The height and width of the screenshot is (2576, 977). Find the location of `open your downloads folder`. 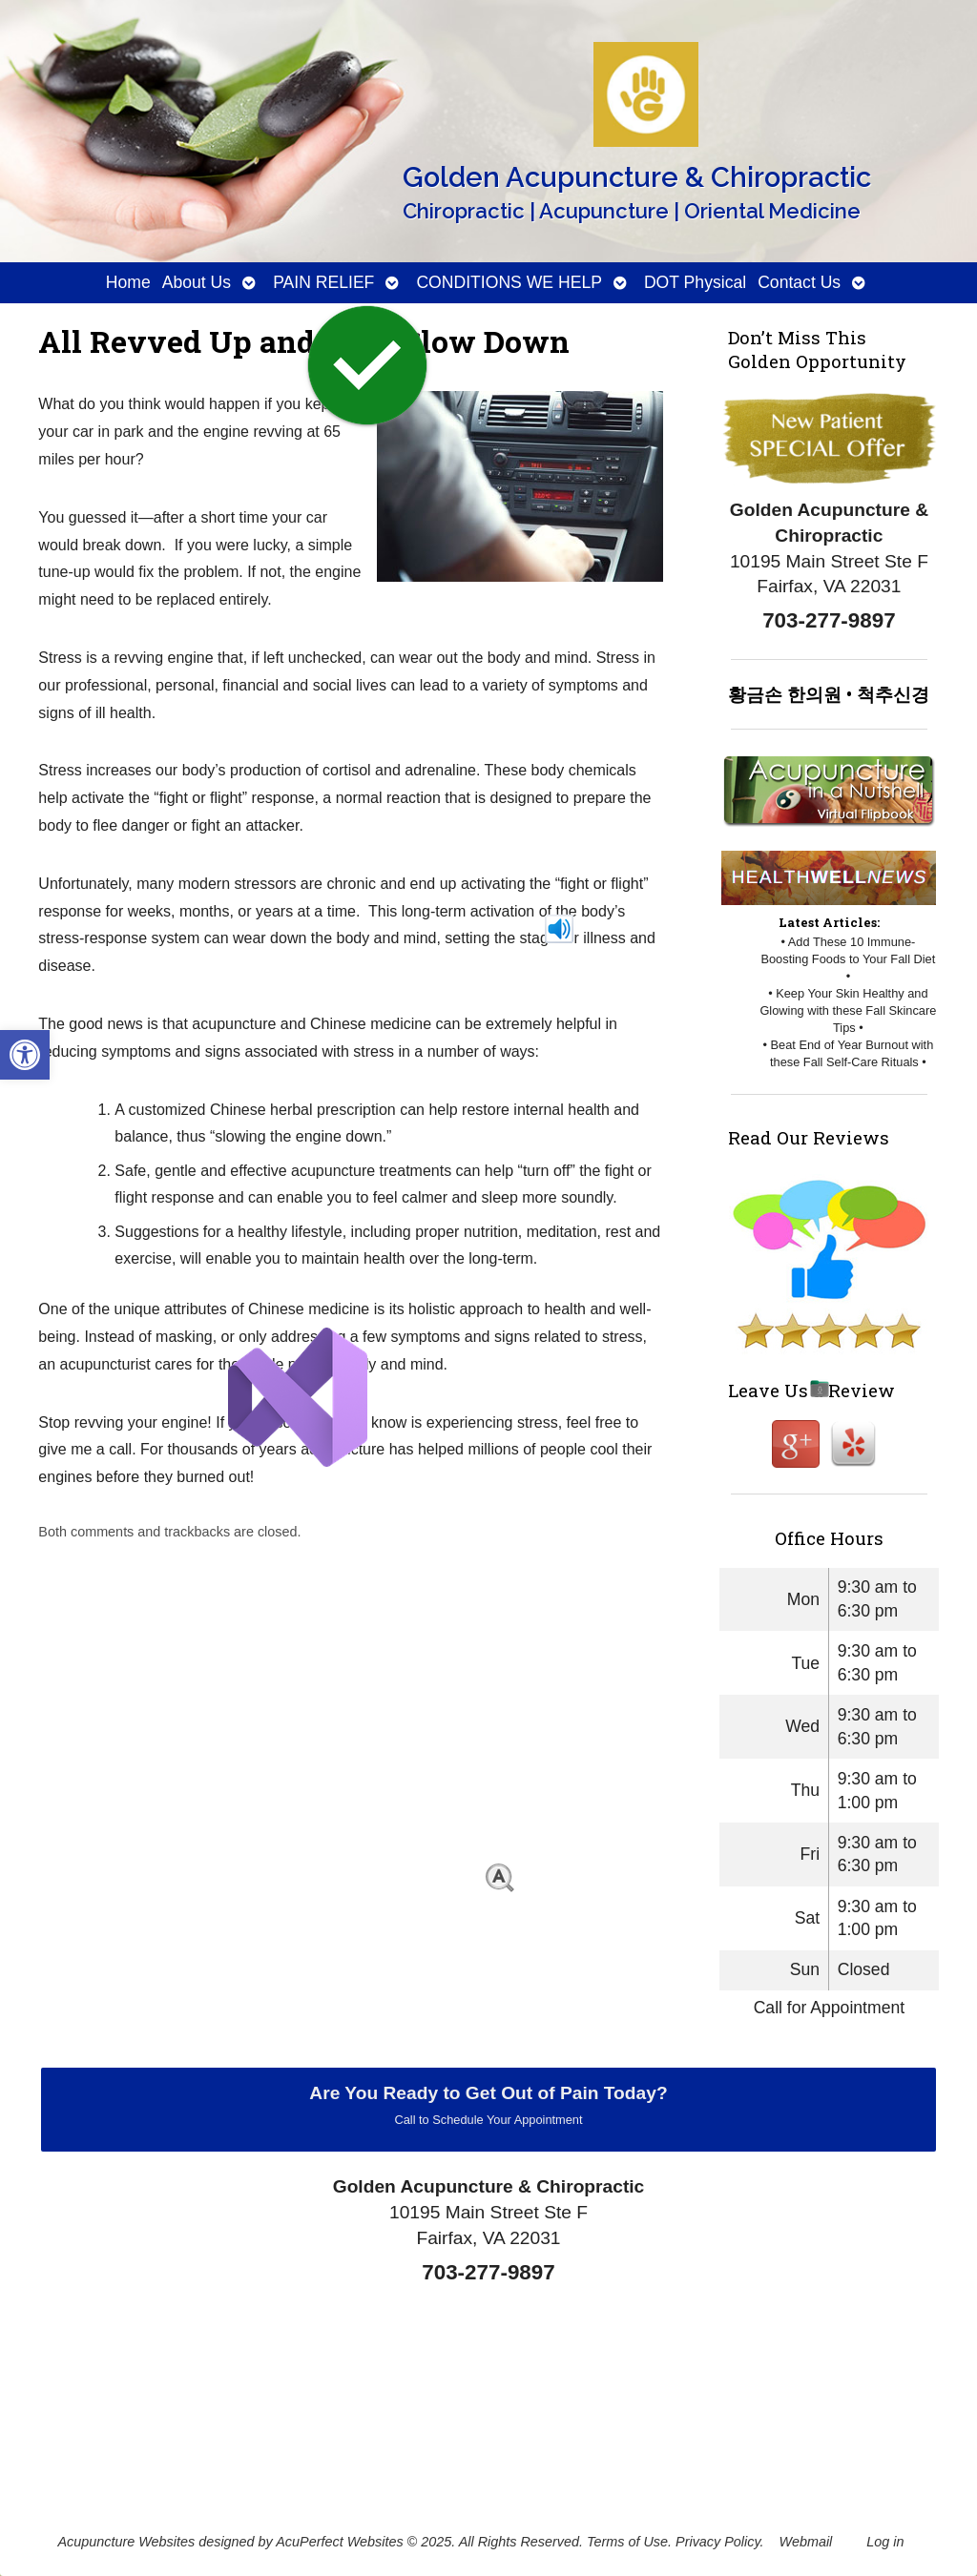

open your downloads folder is located at coordinates (820, 1389).